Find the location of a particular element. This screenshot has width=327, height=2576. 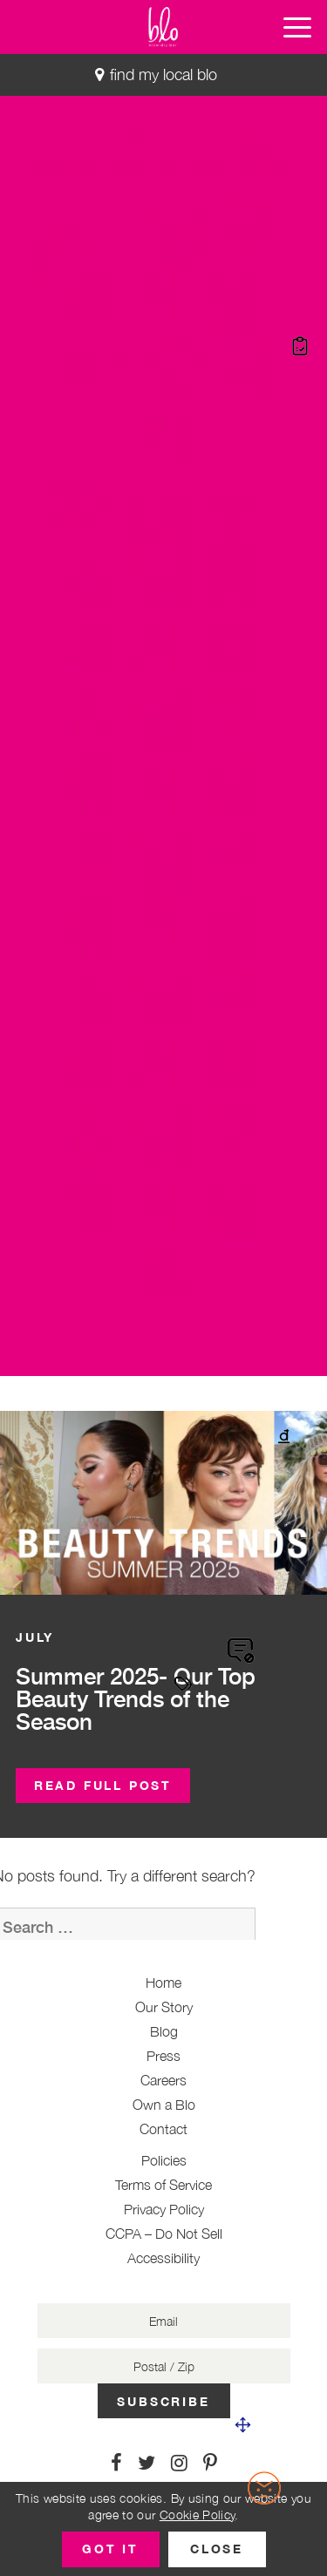

view health checkup results is located at coordinates (300, 346).